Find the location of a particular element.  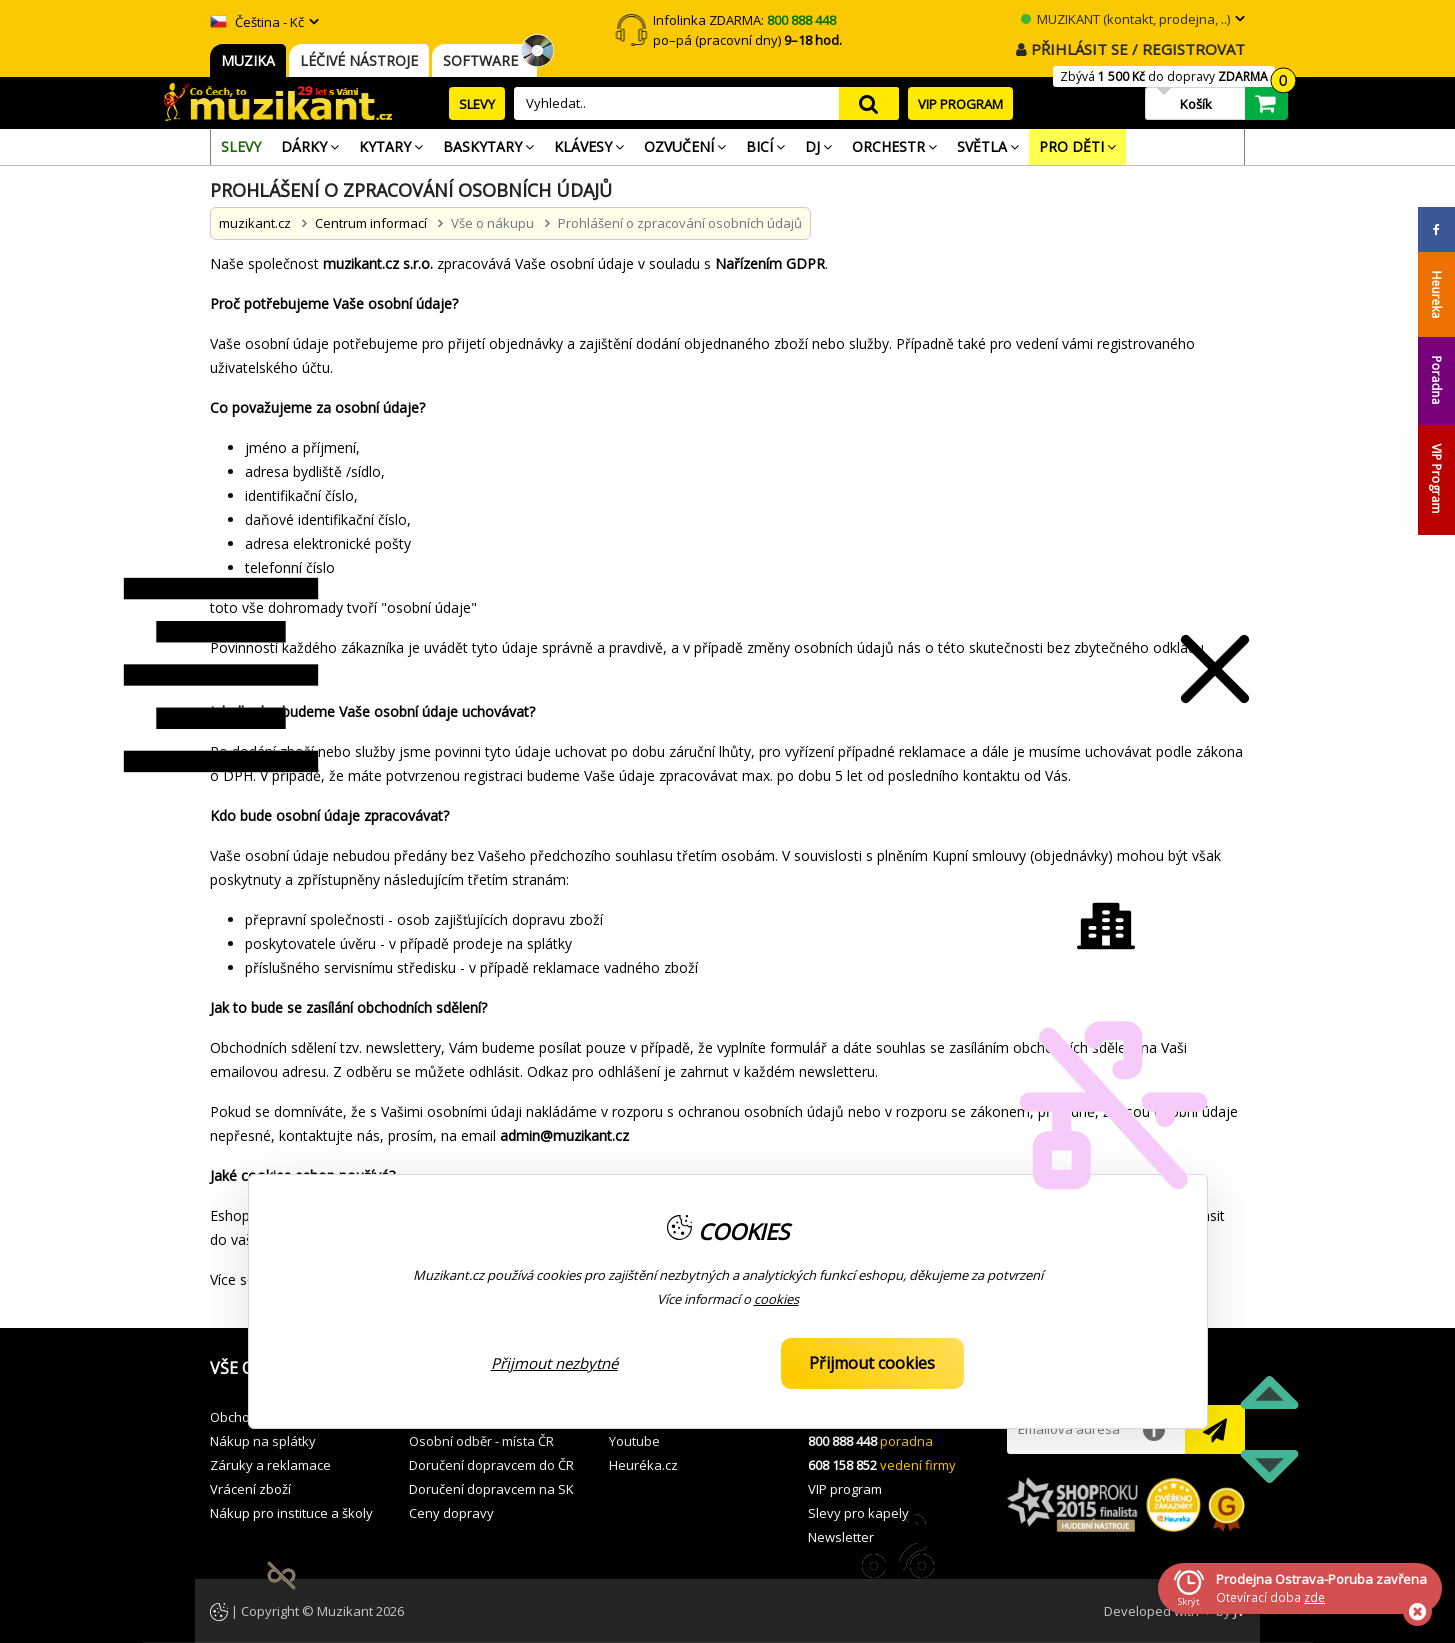

close the current window or dialog is located at coordinates (1215, 669).